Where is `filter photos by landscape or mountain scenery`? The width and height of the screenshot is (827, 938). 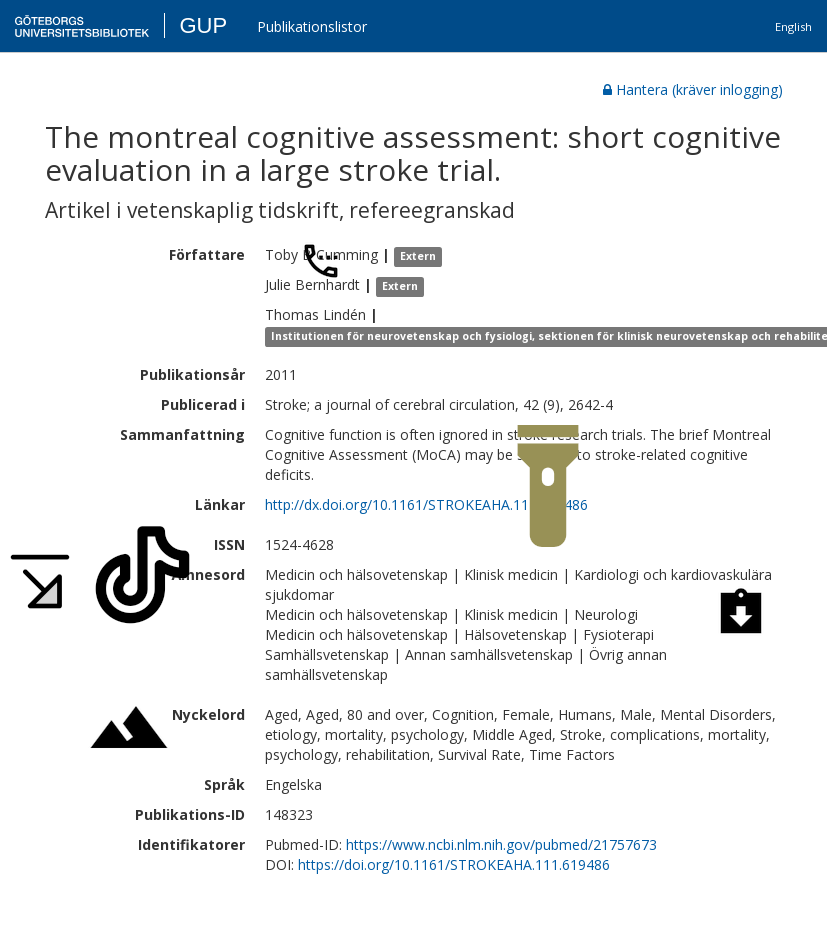 filter photos by landscape or mountain scenery is located at coordinates (129, 727).